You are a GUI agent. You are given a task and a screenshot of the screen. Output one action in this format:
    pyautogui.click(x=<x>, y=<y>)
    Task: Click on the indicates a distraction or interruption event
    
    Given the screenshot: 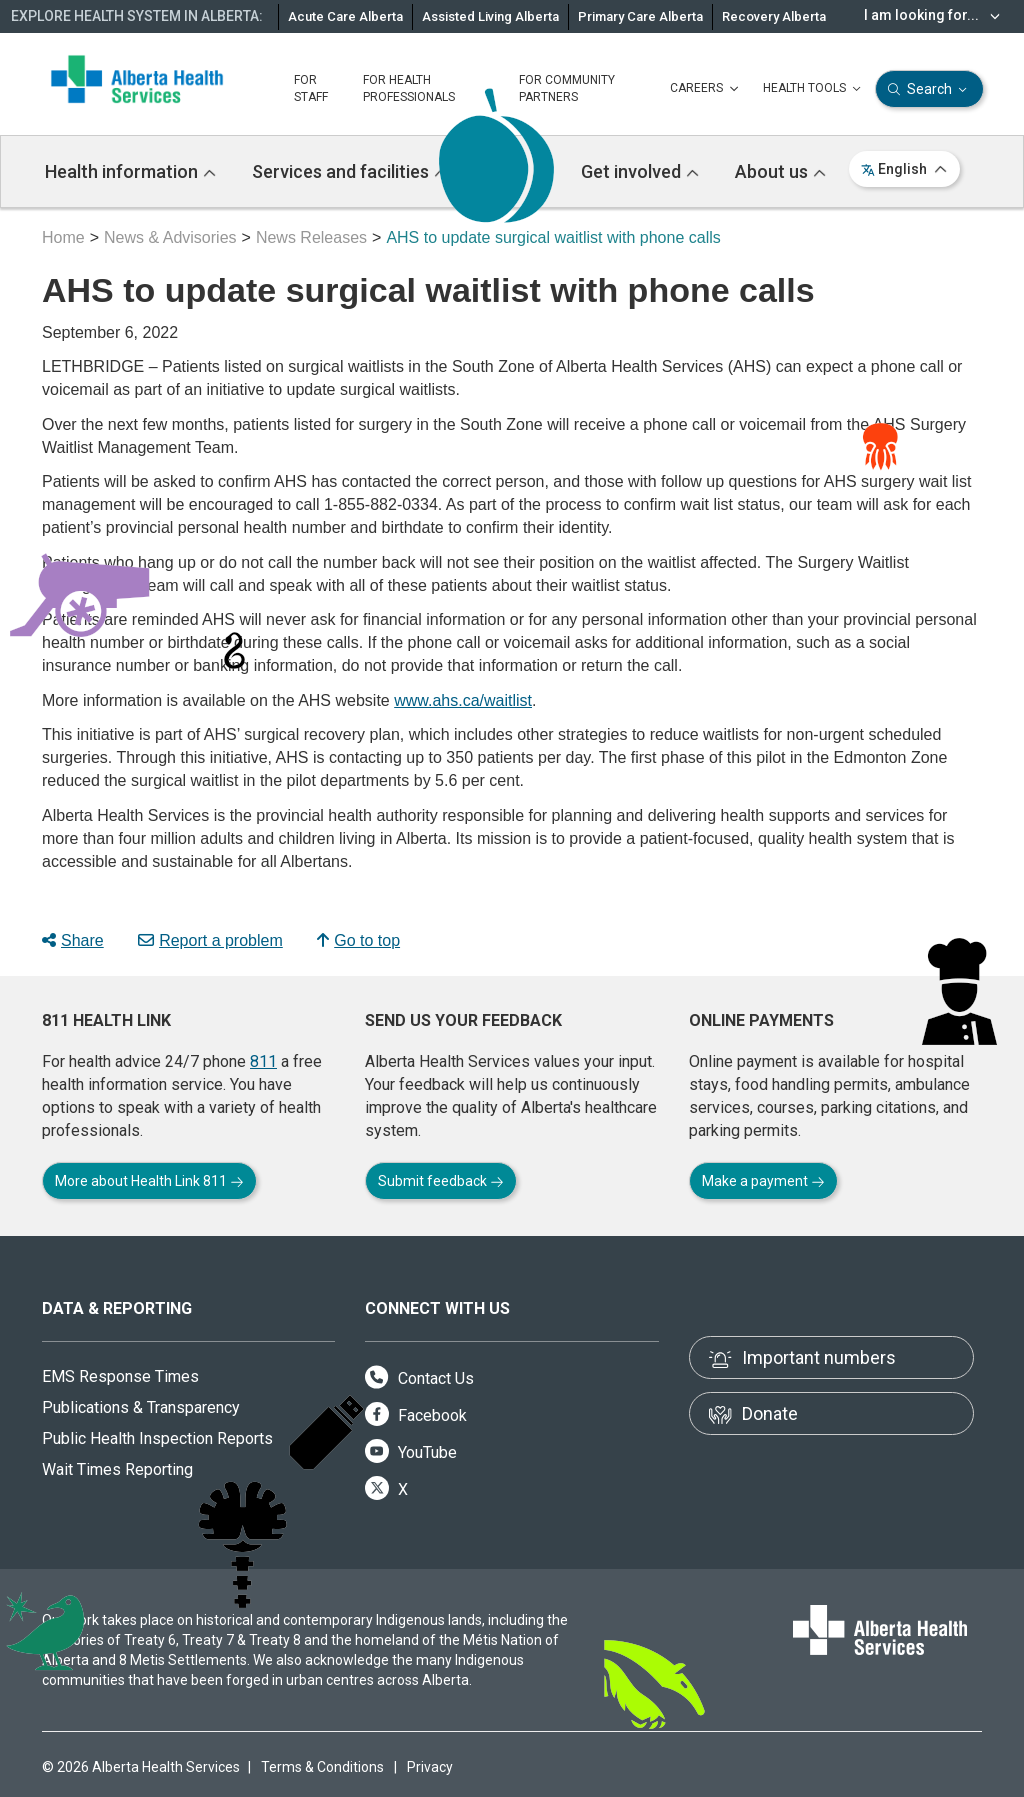 What is the action you would take?
    pyautogui.click(x=45, y=1630)
    